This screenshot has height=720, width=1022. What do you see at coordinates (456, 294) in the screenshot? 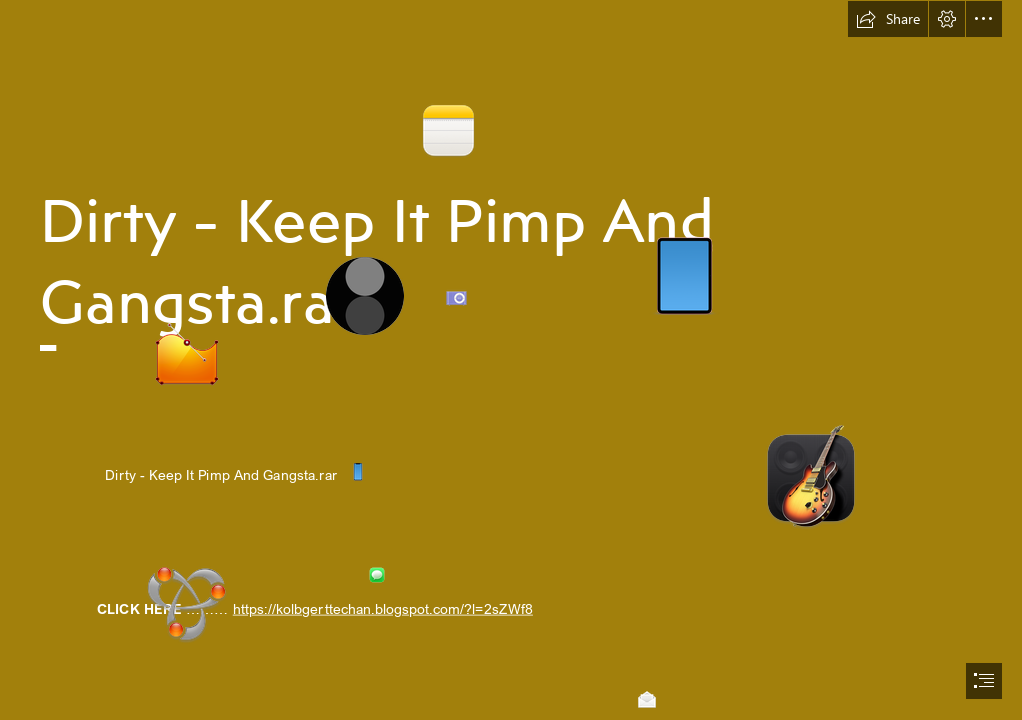
I see `iPod shuffle device connected` at bounding box center [456, 294].